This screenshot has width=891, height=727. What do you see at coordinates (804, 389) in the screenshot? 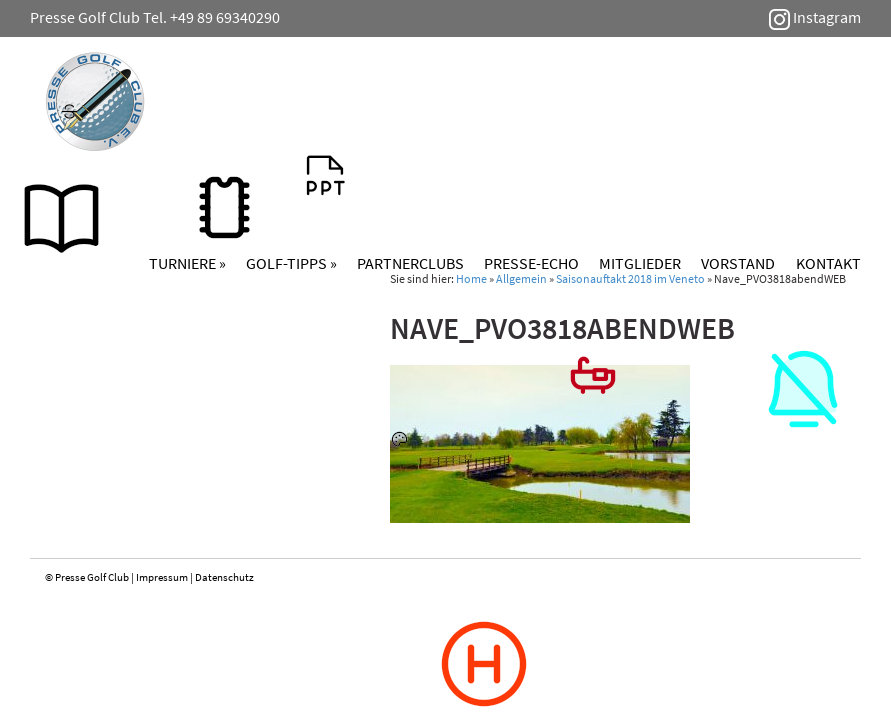
I see `mute notifications` at bounding box center [804, 389].